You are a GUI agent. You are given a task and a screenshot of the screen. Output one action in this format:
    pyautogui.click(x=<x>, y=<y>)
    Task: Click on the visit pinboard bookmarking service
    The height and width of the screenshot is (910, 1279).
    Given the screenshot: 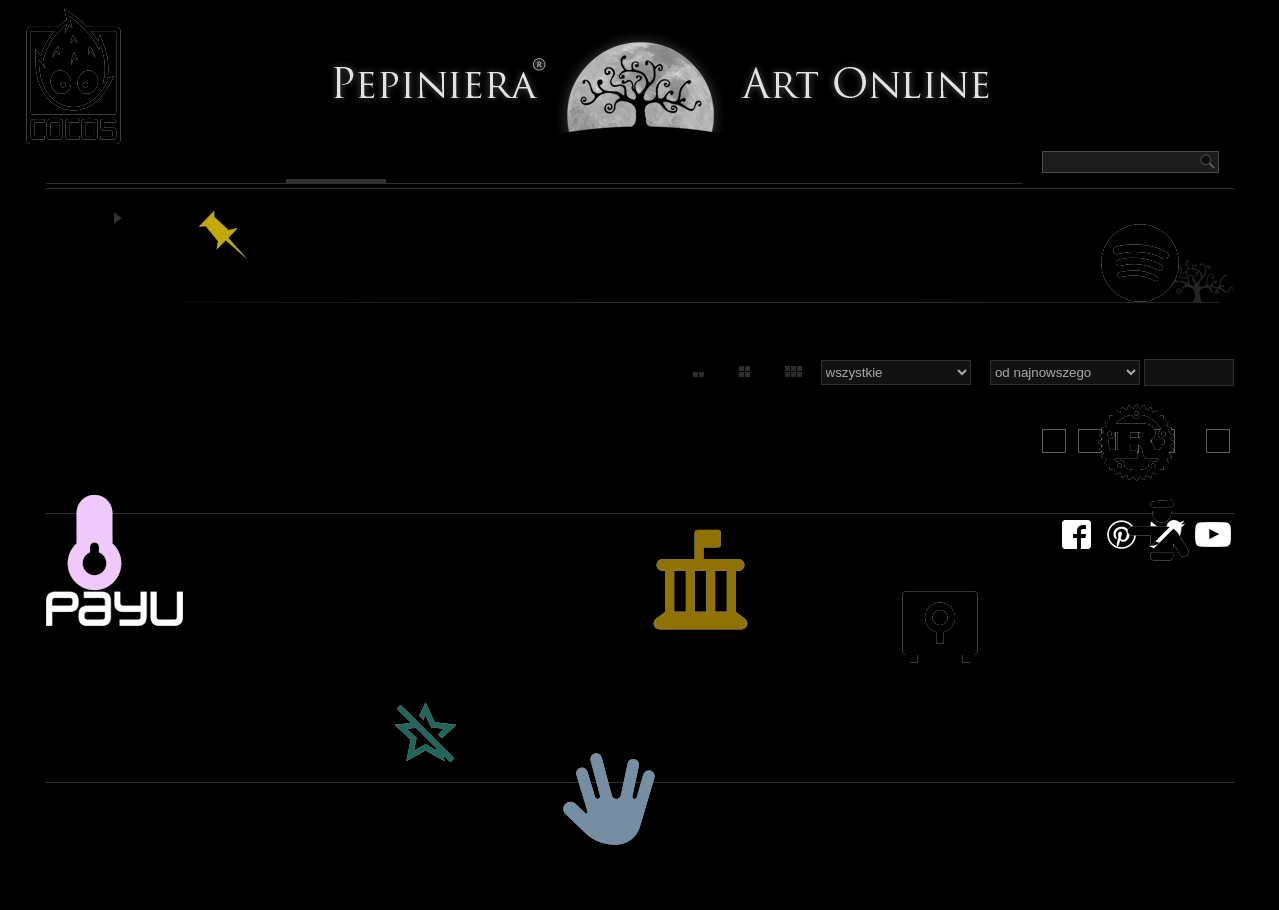 What is the action you would take?
    pyautogui.click(x=223, y=235)
    